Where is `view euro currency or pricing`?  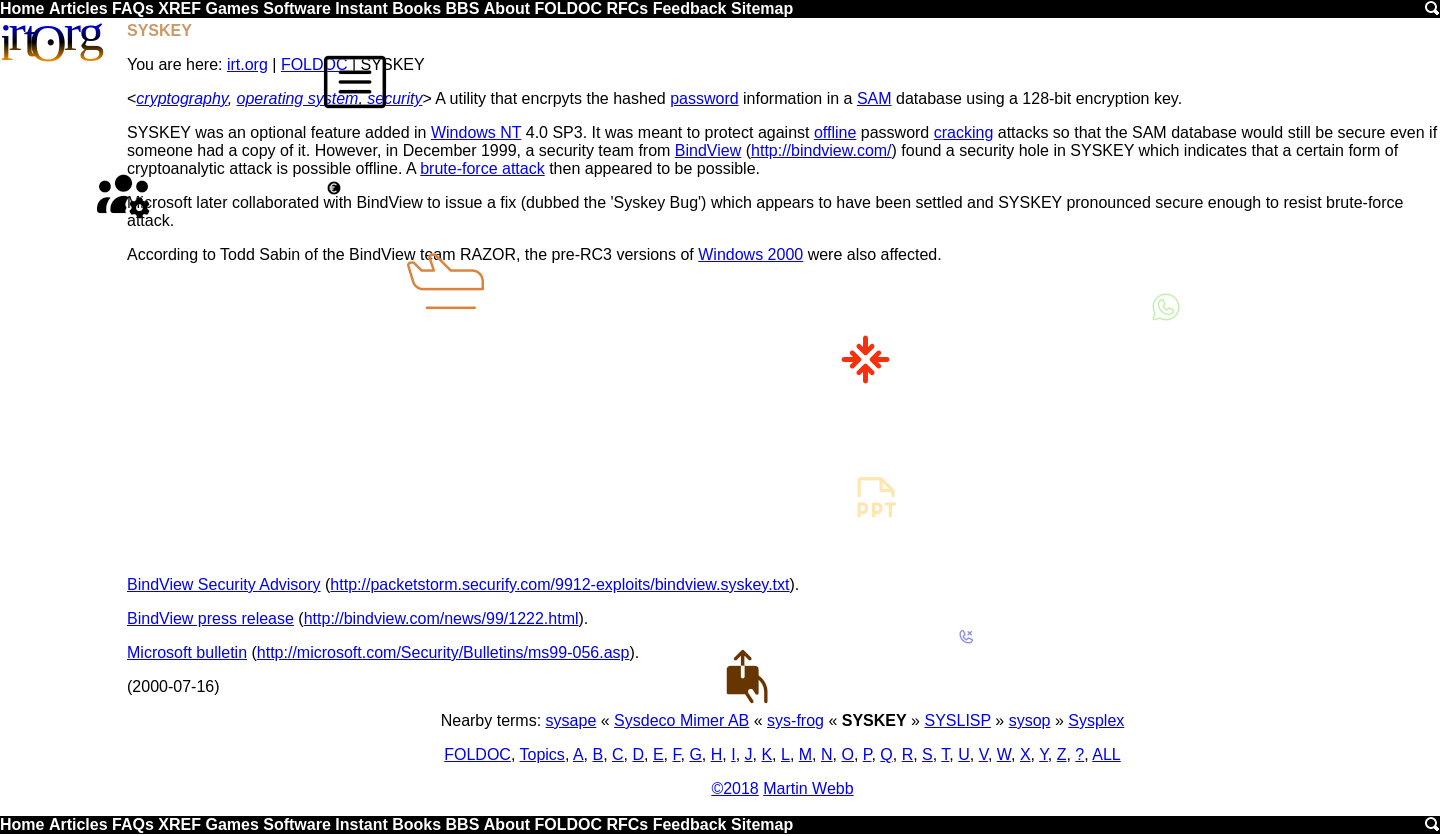
view euro currency or pricing is located at coordinates (334, 188).